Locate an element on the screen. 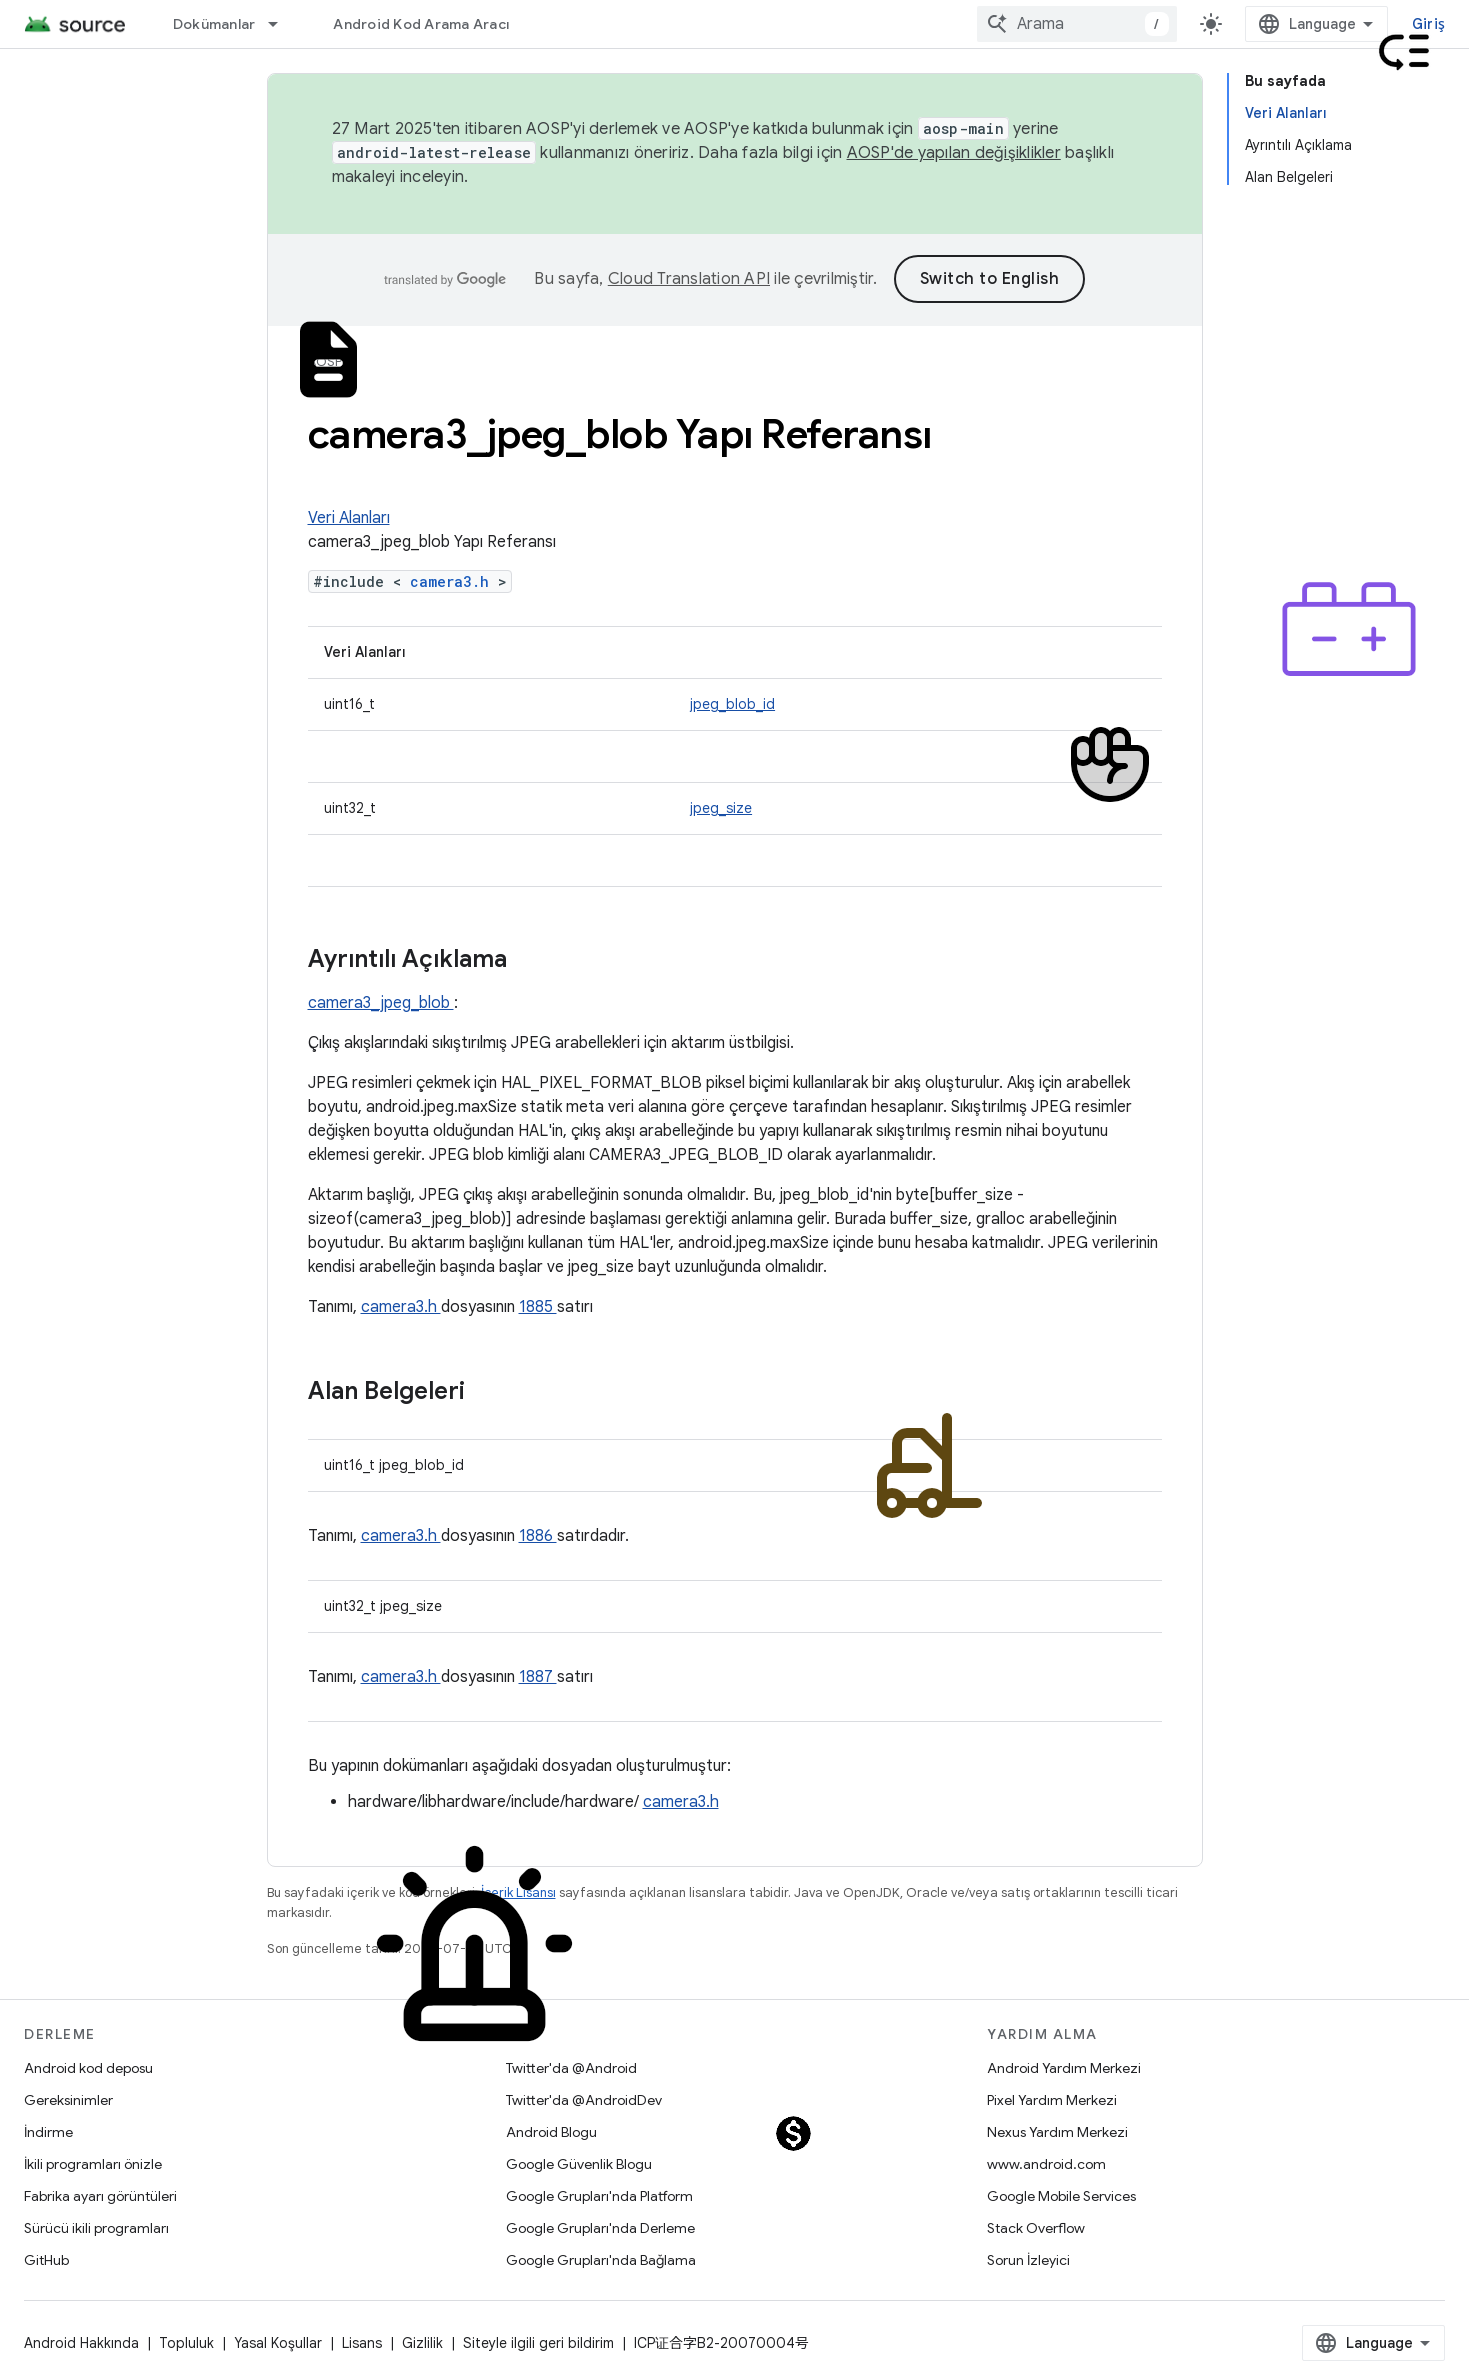 The height and width of the screenshot is (2373, 1469). view car battery status is located at coordinates (1349, 634).